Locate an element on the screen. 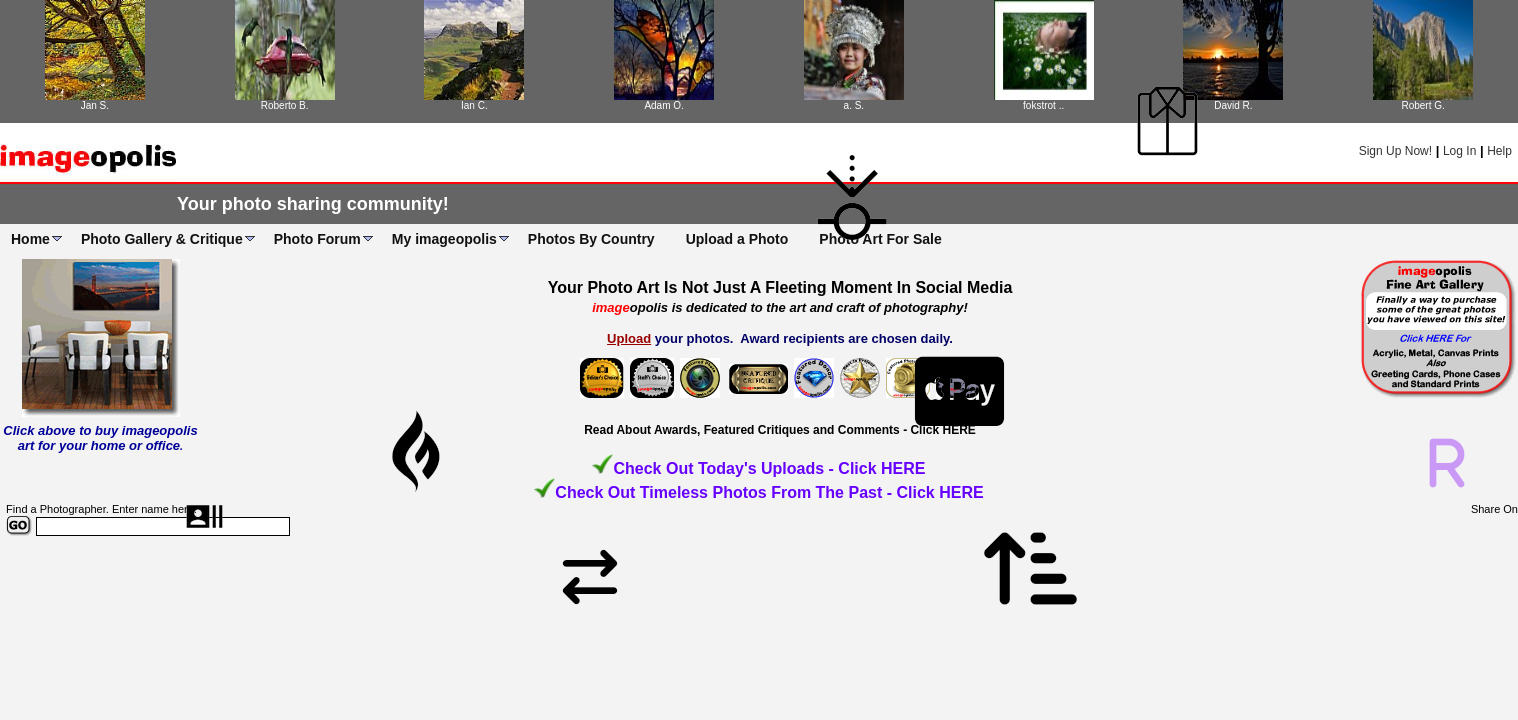  view clothing or apparel items is located at coordinates (1167, 122).